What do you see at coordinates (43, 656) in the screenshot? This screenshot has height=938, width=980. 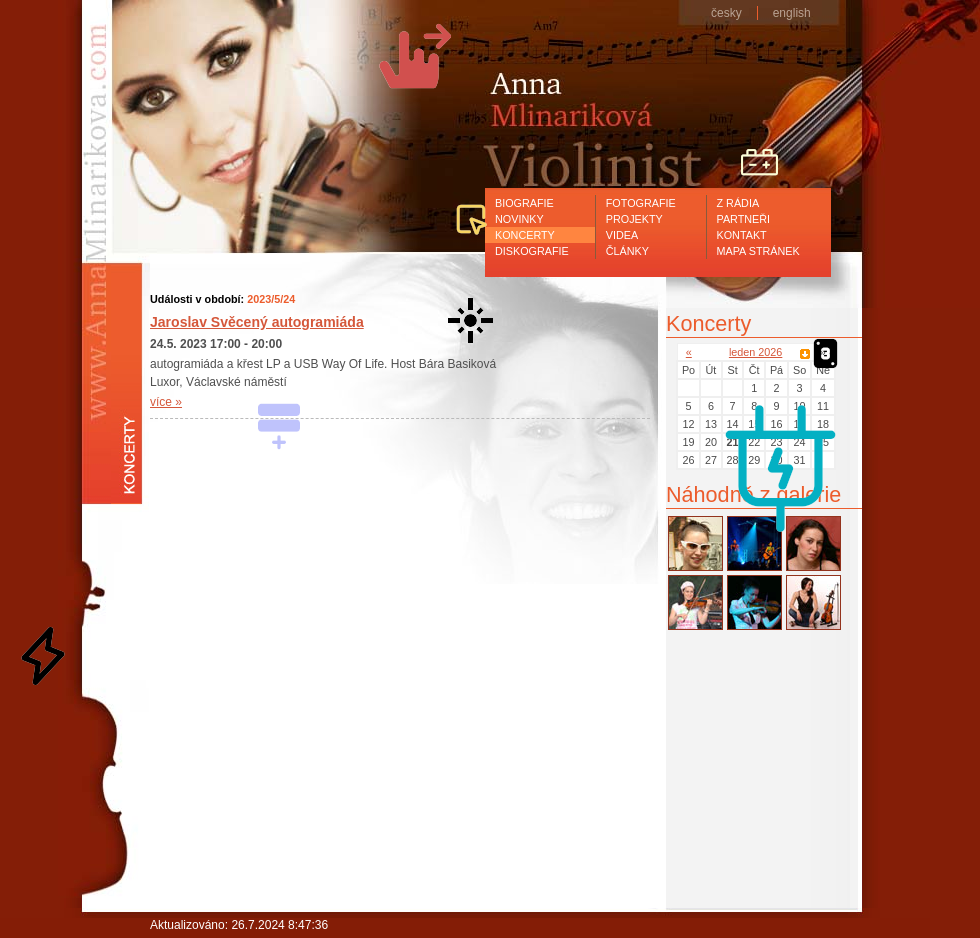 I see `indicates fast or instant action` at bounding box center [43, 656].